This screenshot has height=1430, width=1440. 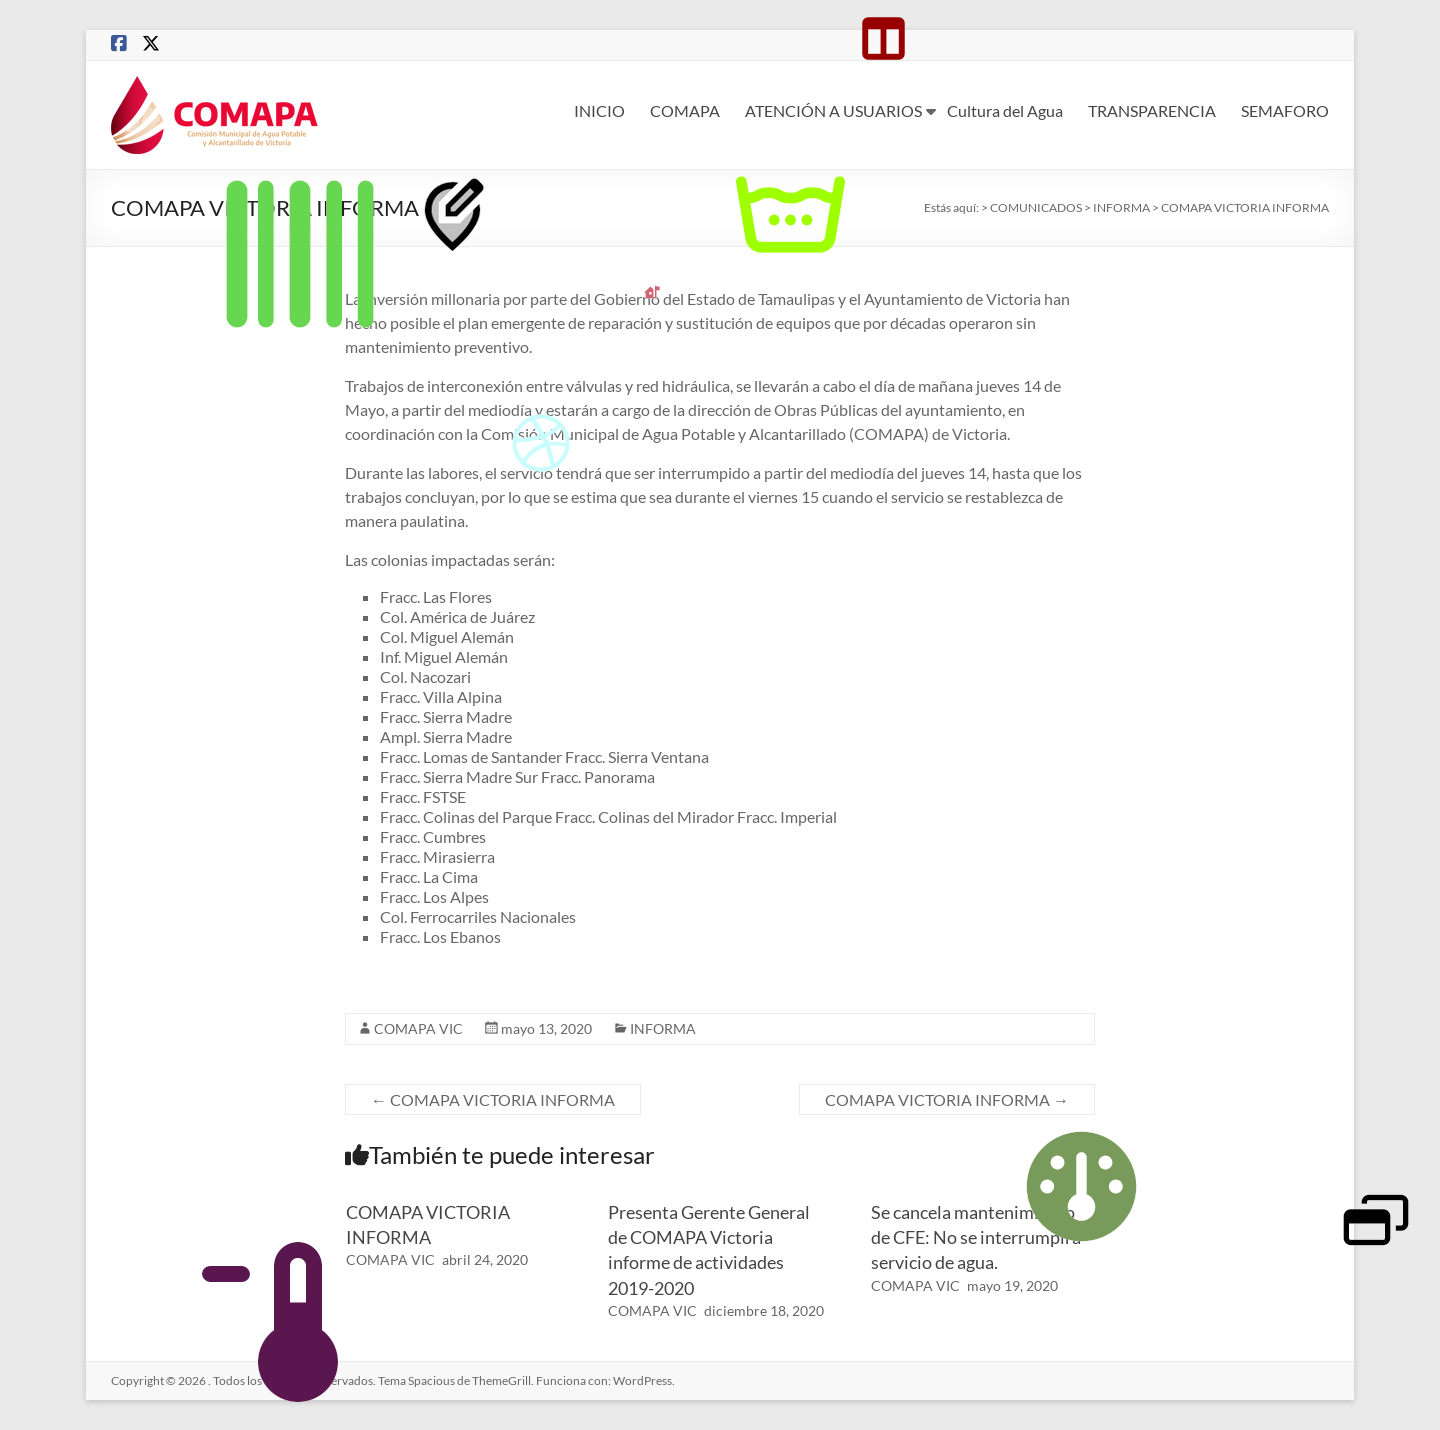 I want to click on scan a barcode, so click(x=300, y=254).